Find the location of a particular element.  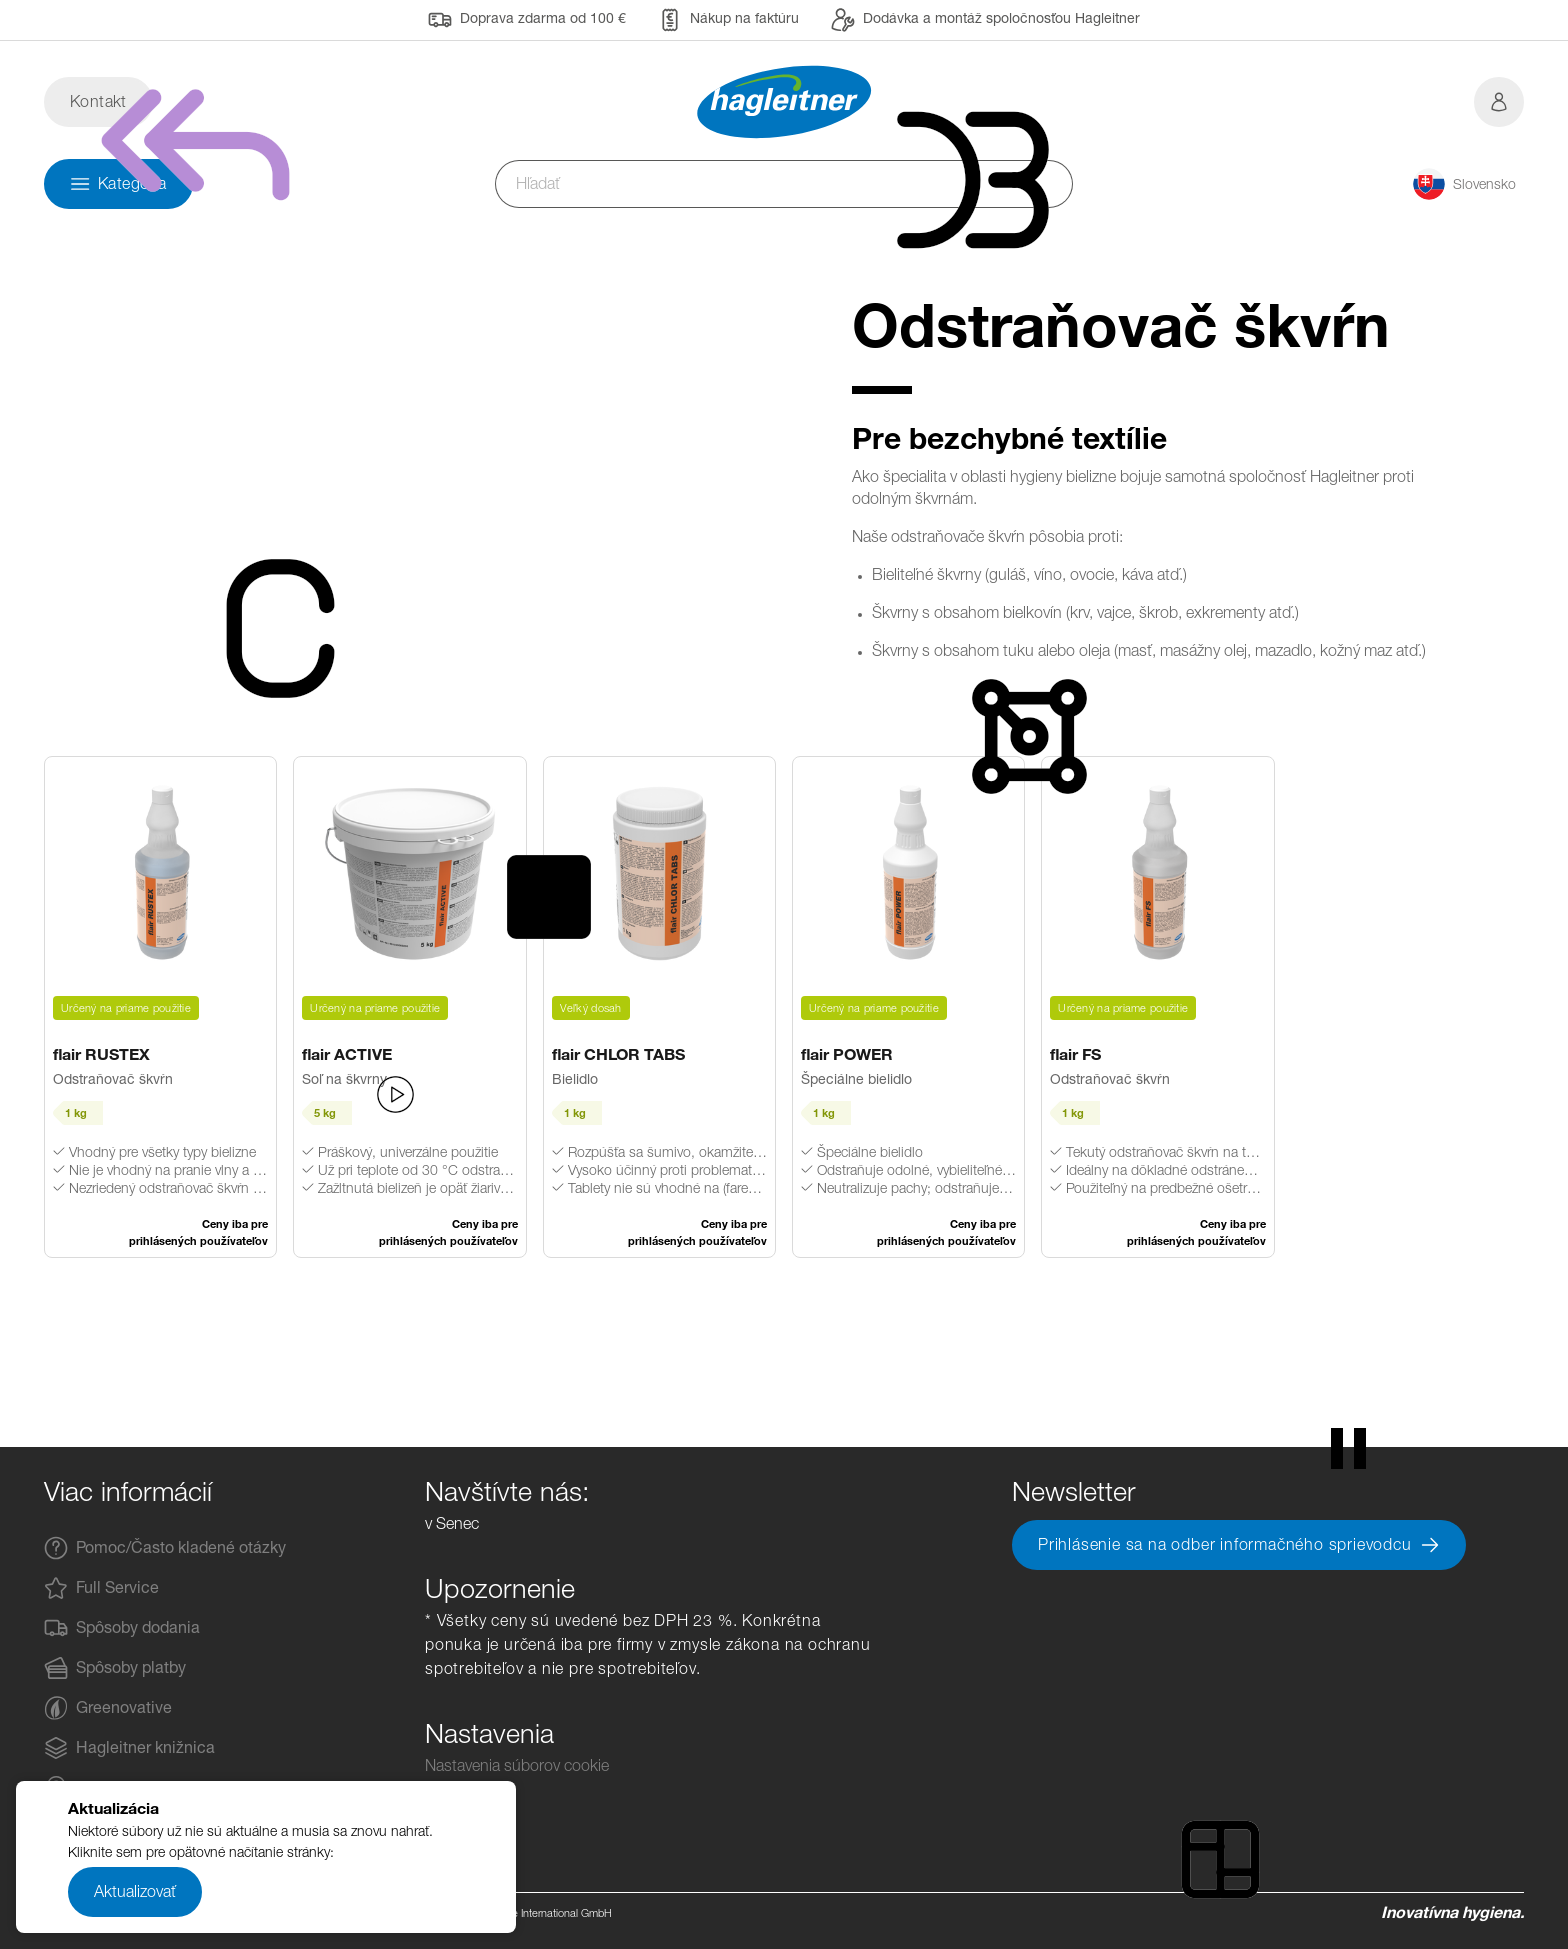

view complex network topology is located at coordinates (1029, 736).